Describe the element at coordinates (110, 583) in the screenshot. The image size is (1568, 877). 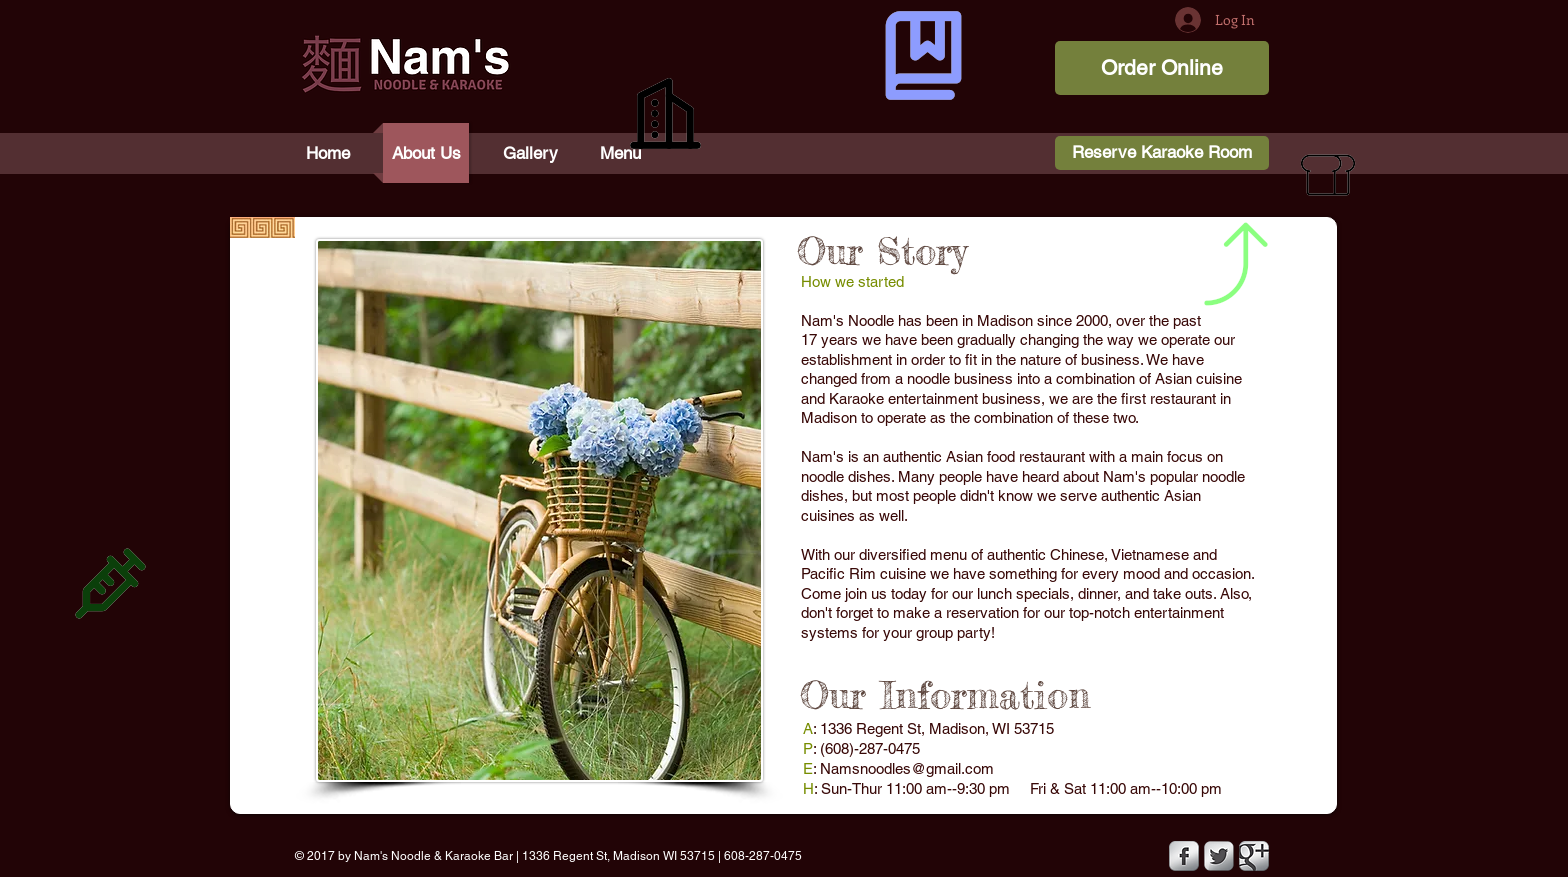
I see `access medical or health information` at that location.